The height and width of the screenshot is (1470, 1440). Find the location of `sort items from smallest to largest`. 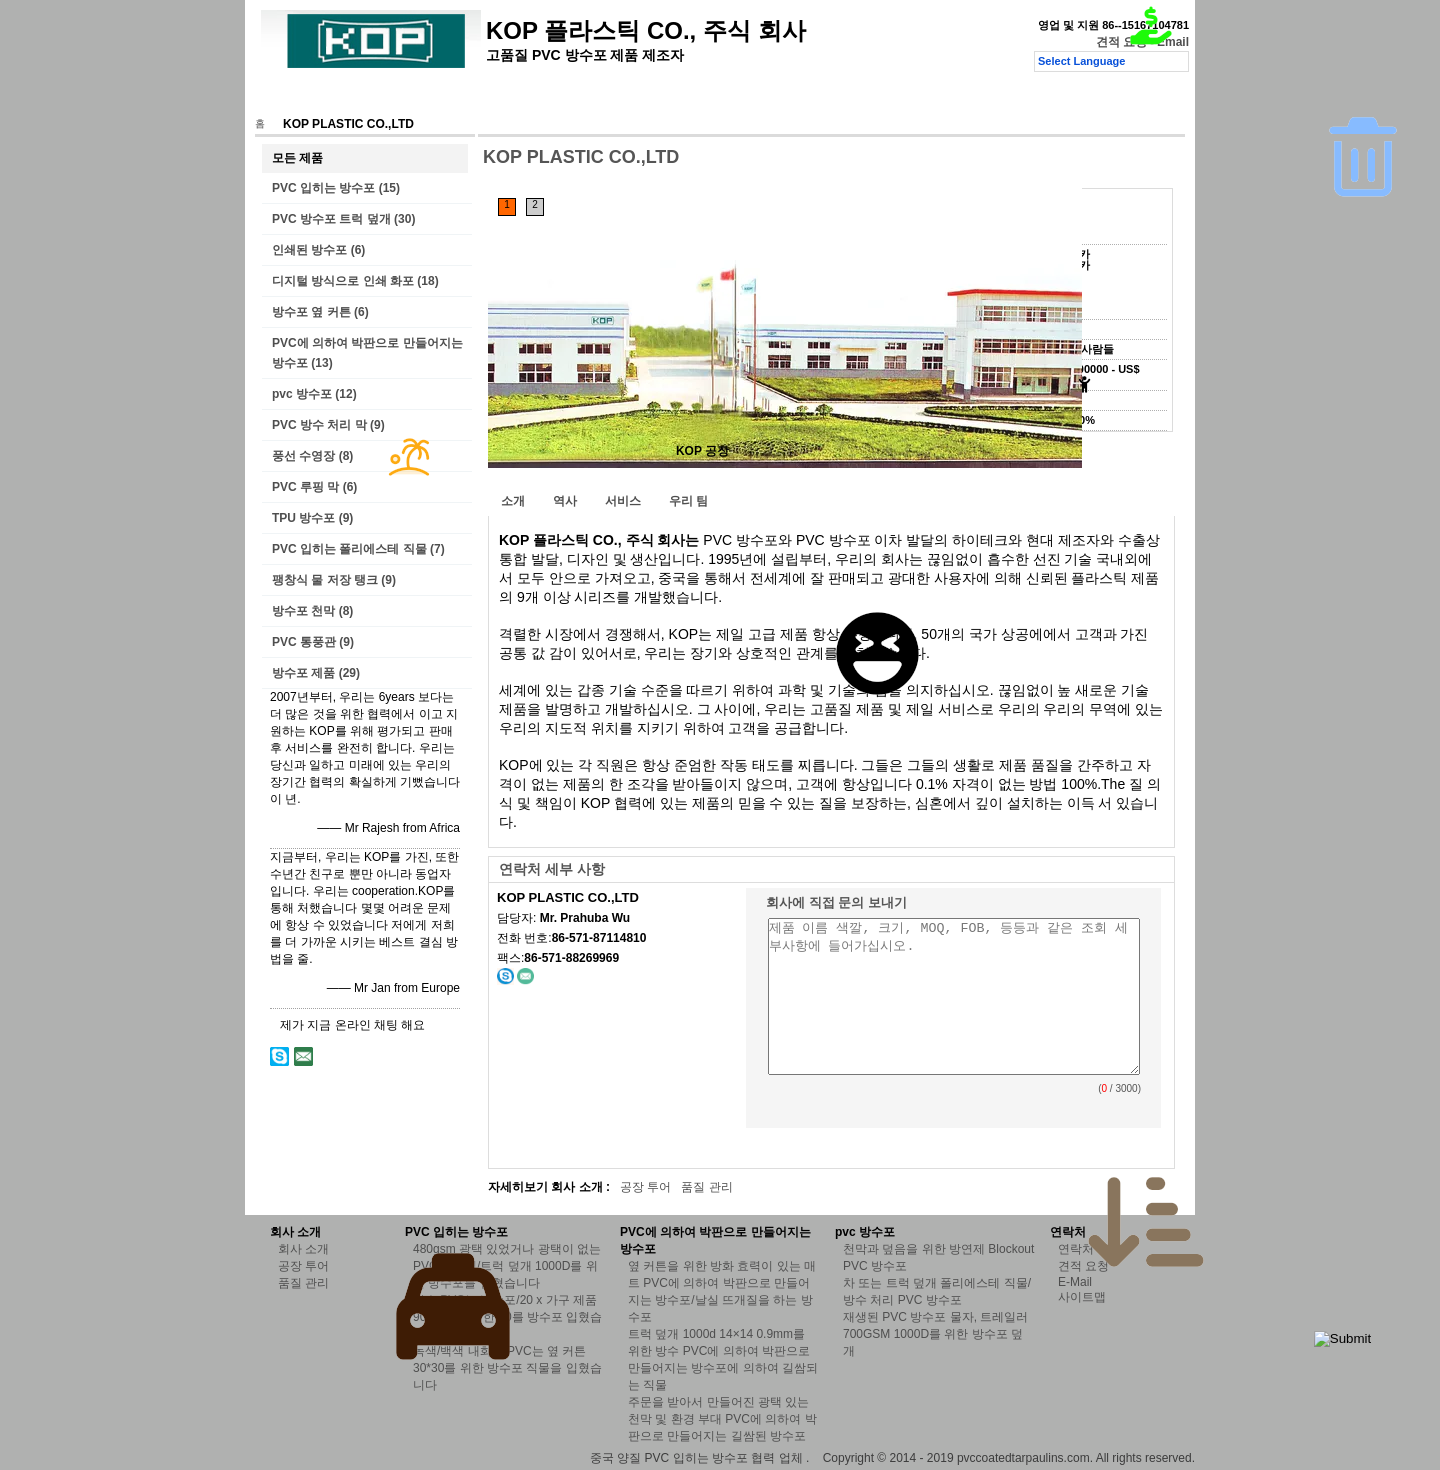

sort items from smallest to largest is located at coordinates (1146, 1222).